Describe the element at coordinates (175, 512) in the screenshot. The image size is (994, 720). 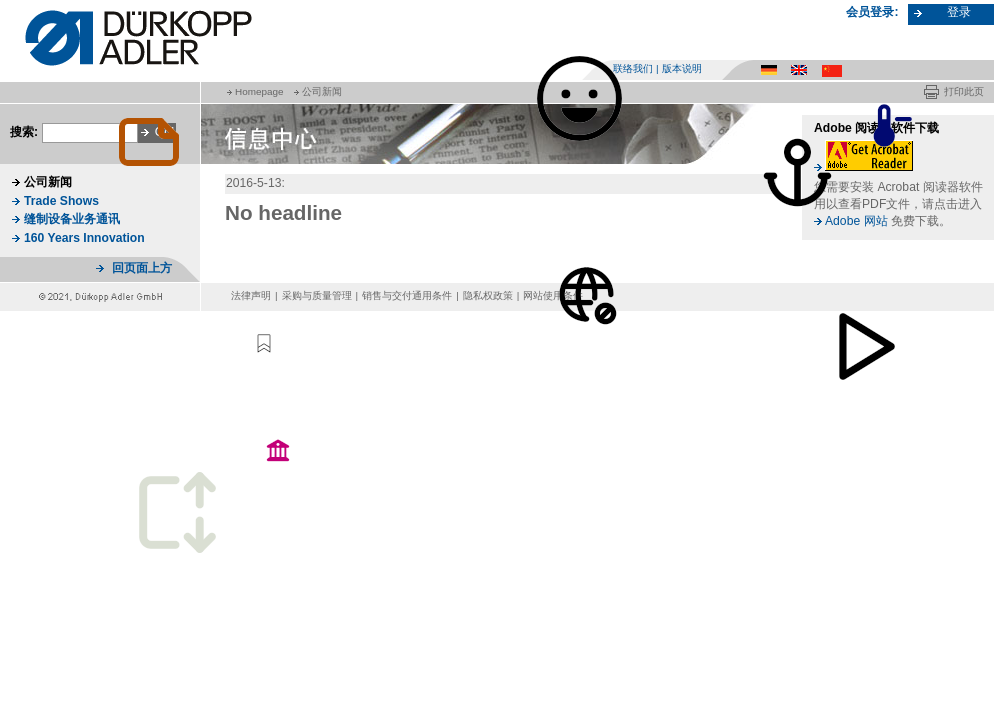
I see `auto-fit content to available height` at that location.